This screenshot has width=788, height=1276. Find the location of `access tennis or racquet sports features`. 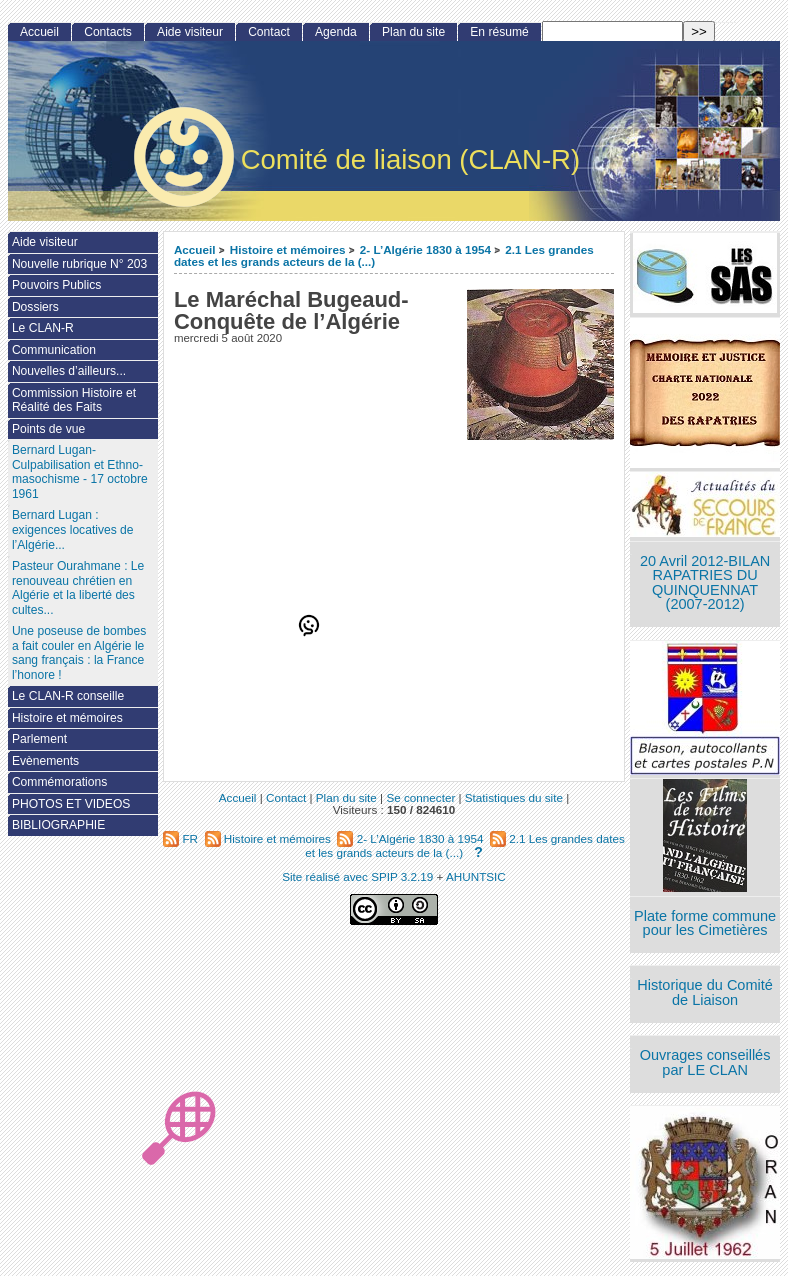

access tennis or racquet sports features is located at coordinates (177, 1129).